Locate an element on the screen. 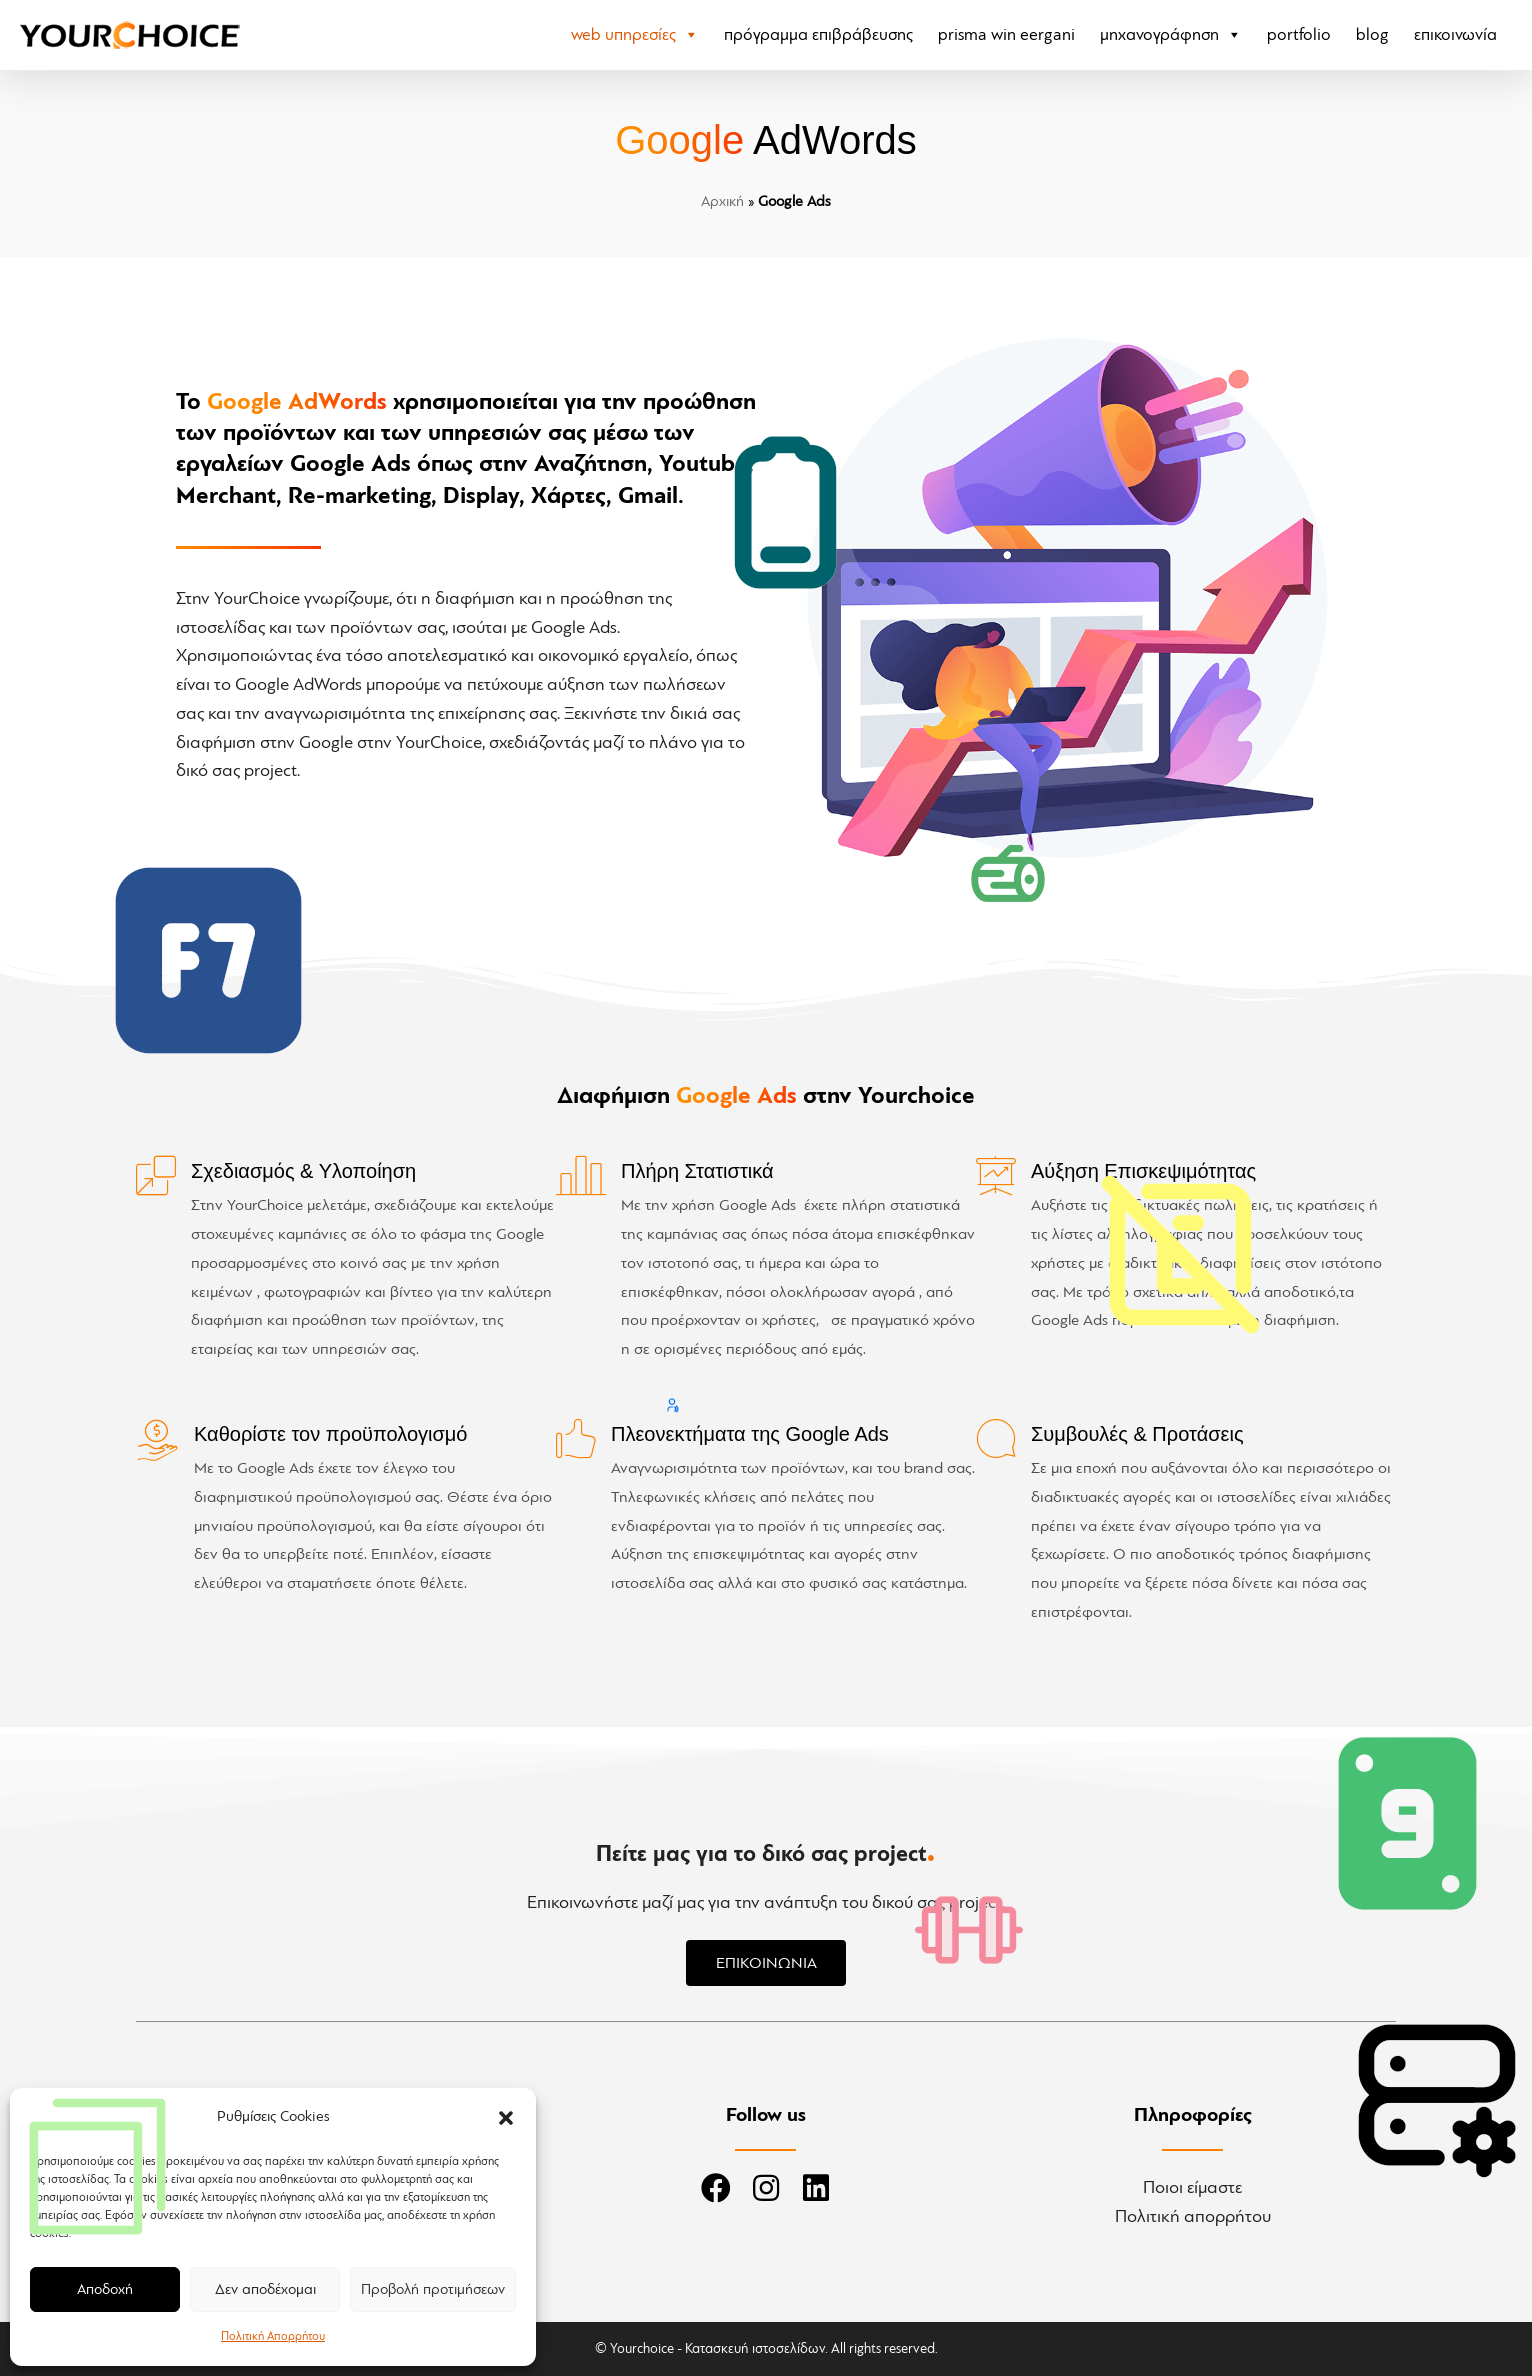  copy to clipboard is located at coordinates (97, 2166).